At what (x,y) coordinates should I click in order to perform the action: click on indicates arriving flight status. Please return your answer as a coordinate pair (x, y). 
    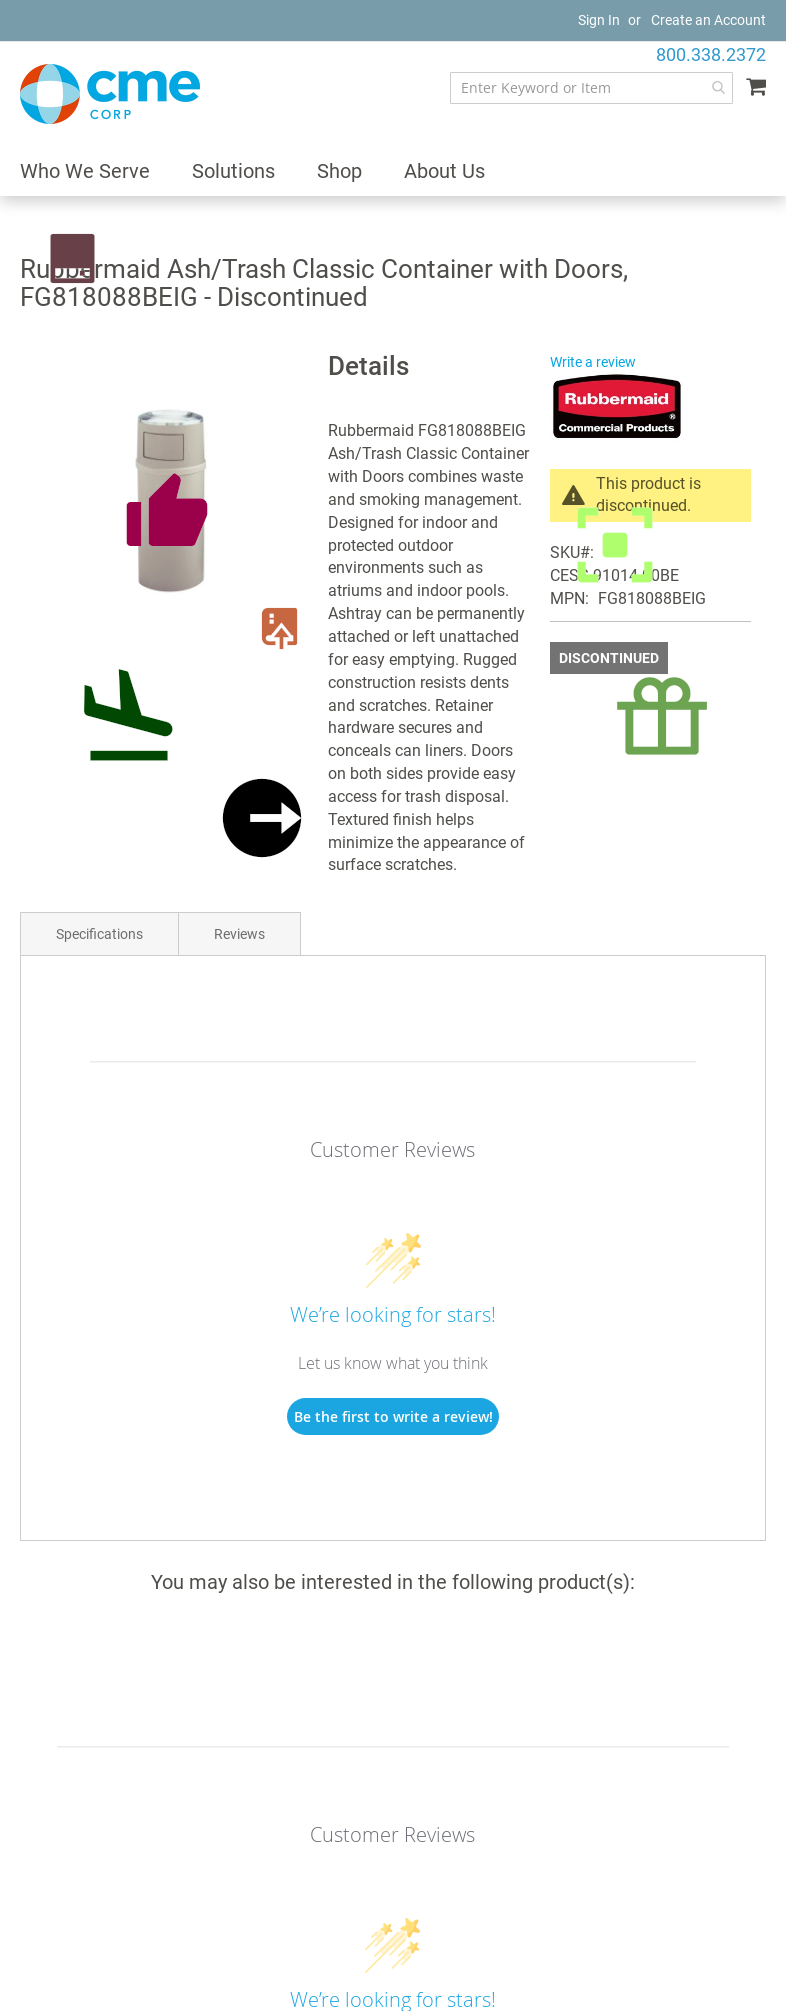
    Looking at the image, I should click on (129, 717).